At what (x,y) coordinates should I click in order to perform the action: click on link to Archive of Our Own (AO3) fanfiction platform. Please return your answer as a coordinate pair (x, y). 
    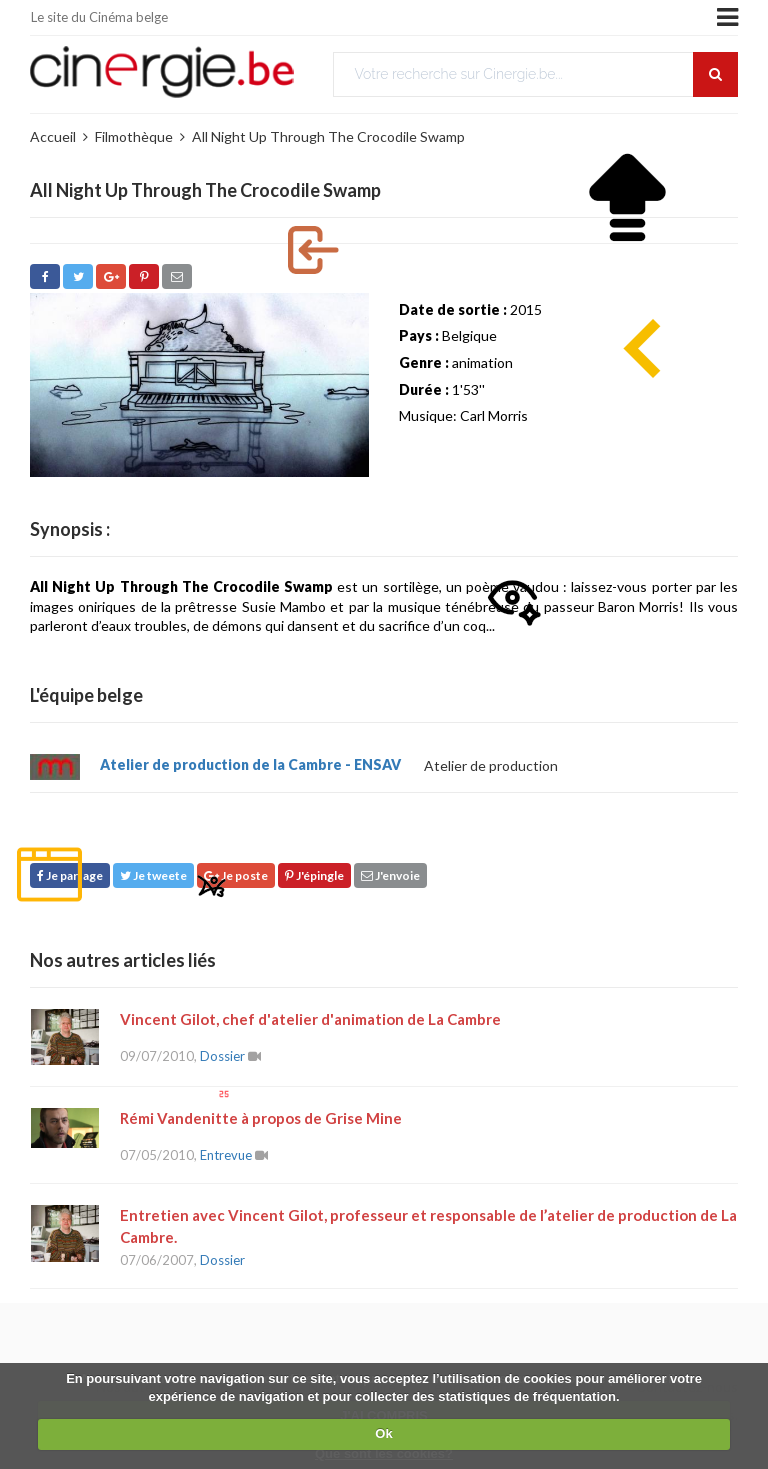
    Looking at the image, I should click on (211, 885).